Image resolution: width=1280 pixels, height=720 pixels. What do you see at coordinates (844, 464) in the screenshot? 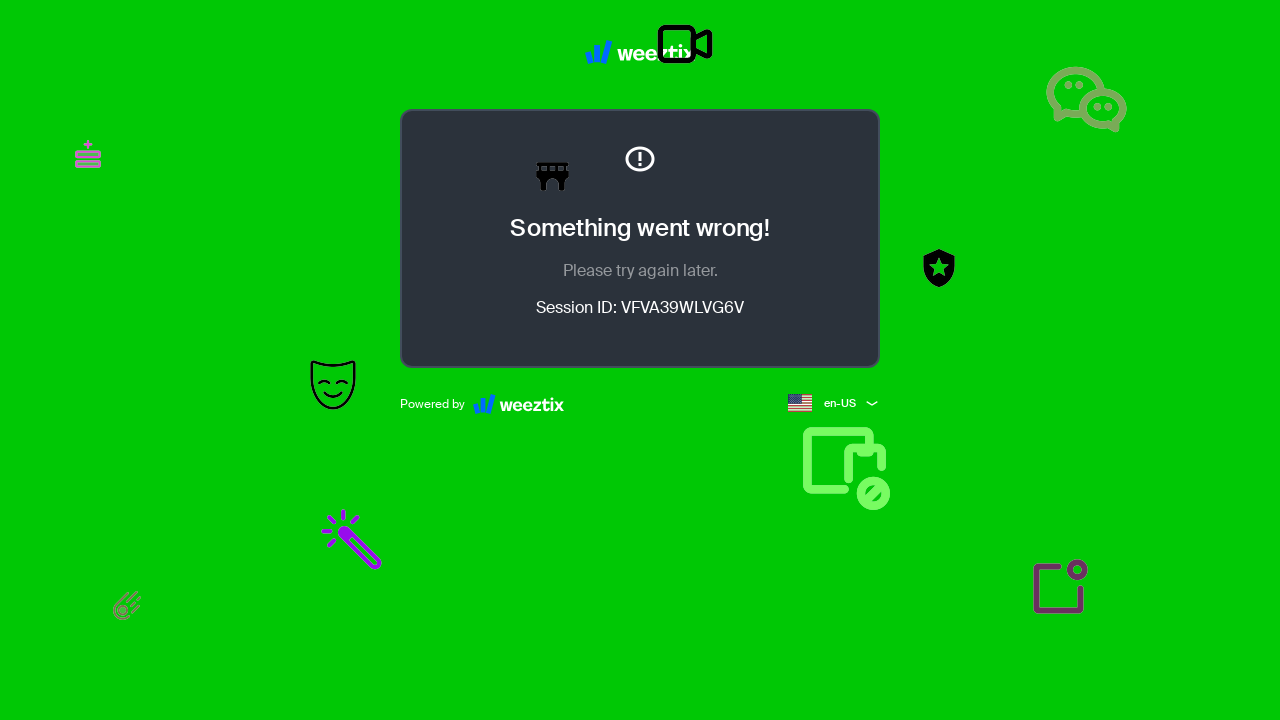
I see `disconnect or unpair a device` at bounding box center [844, 464].